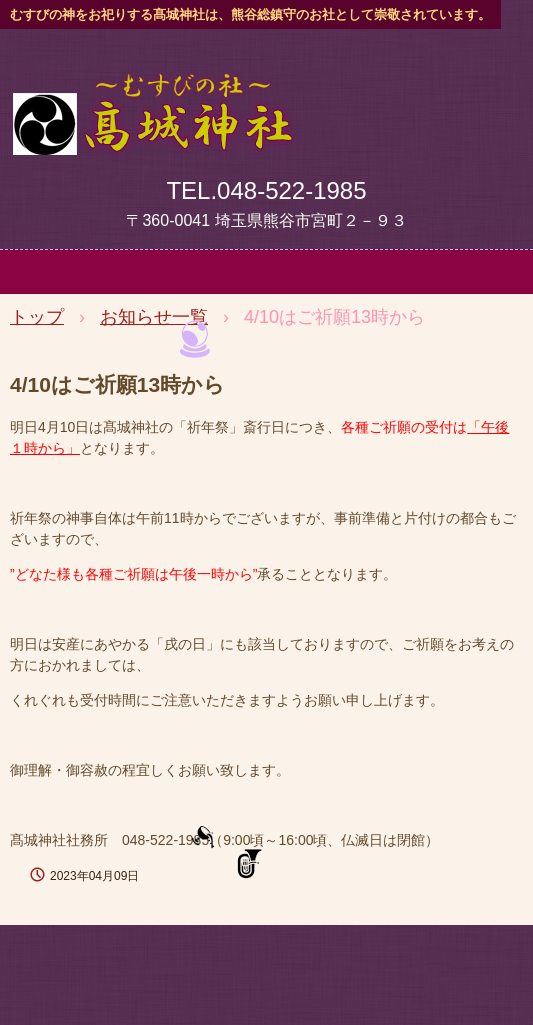  I want to click on pour or serve a drink, so click(203, 837).